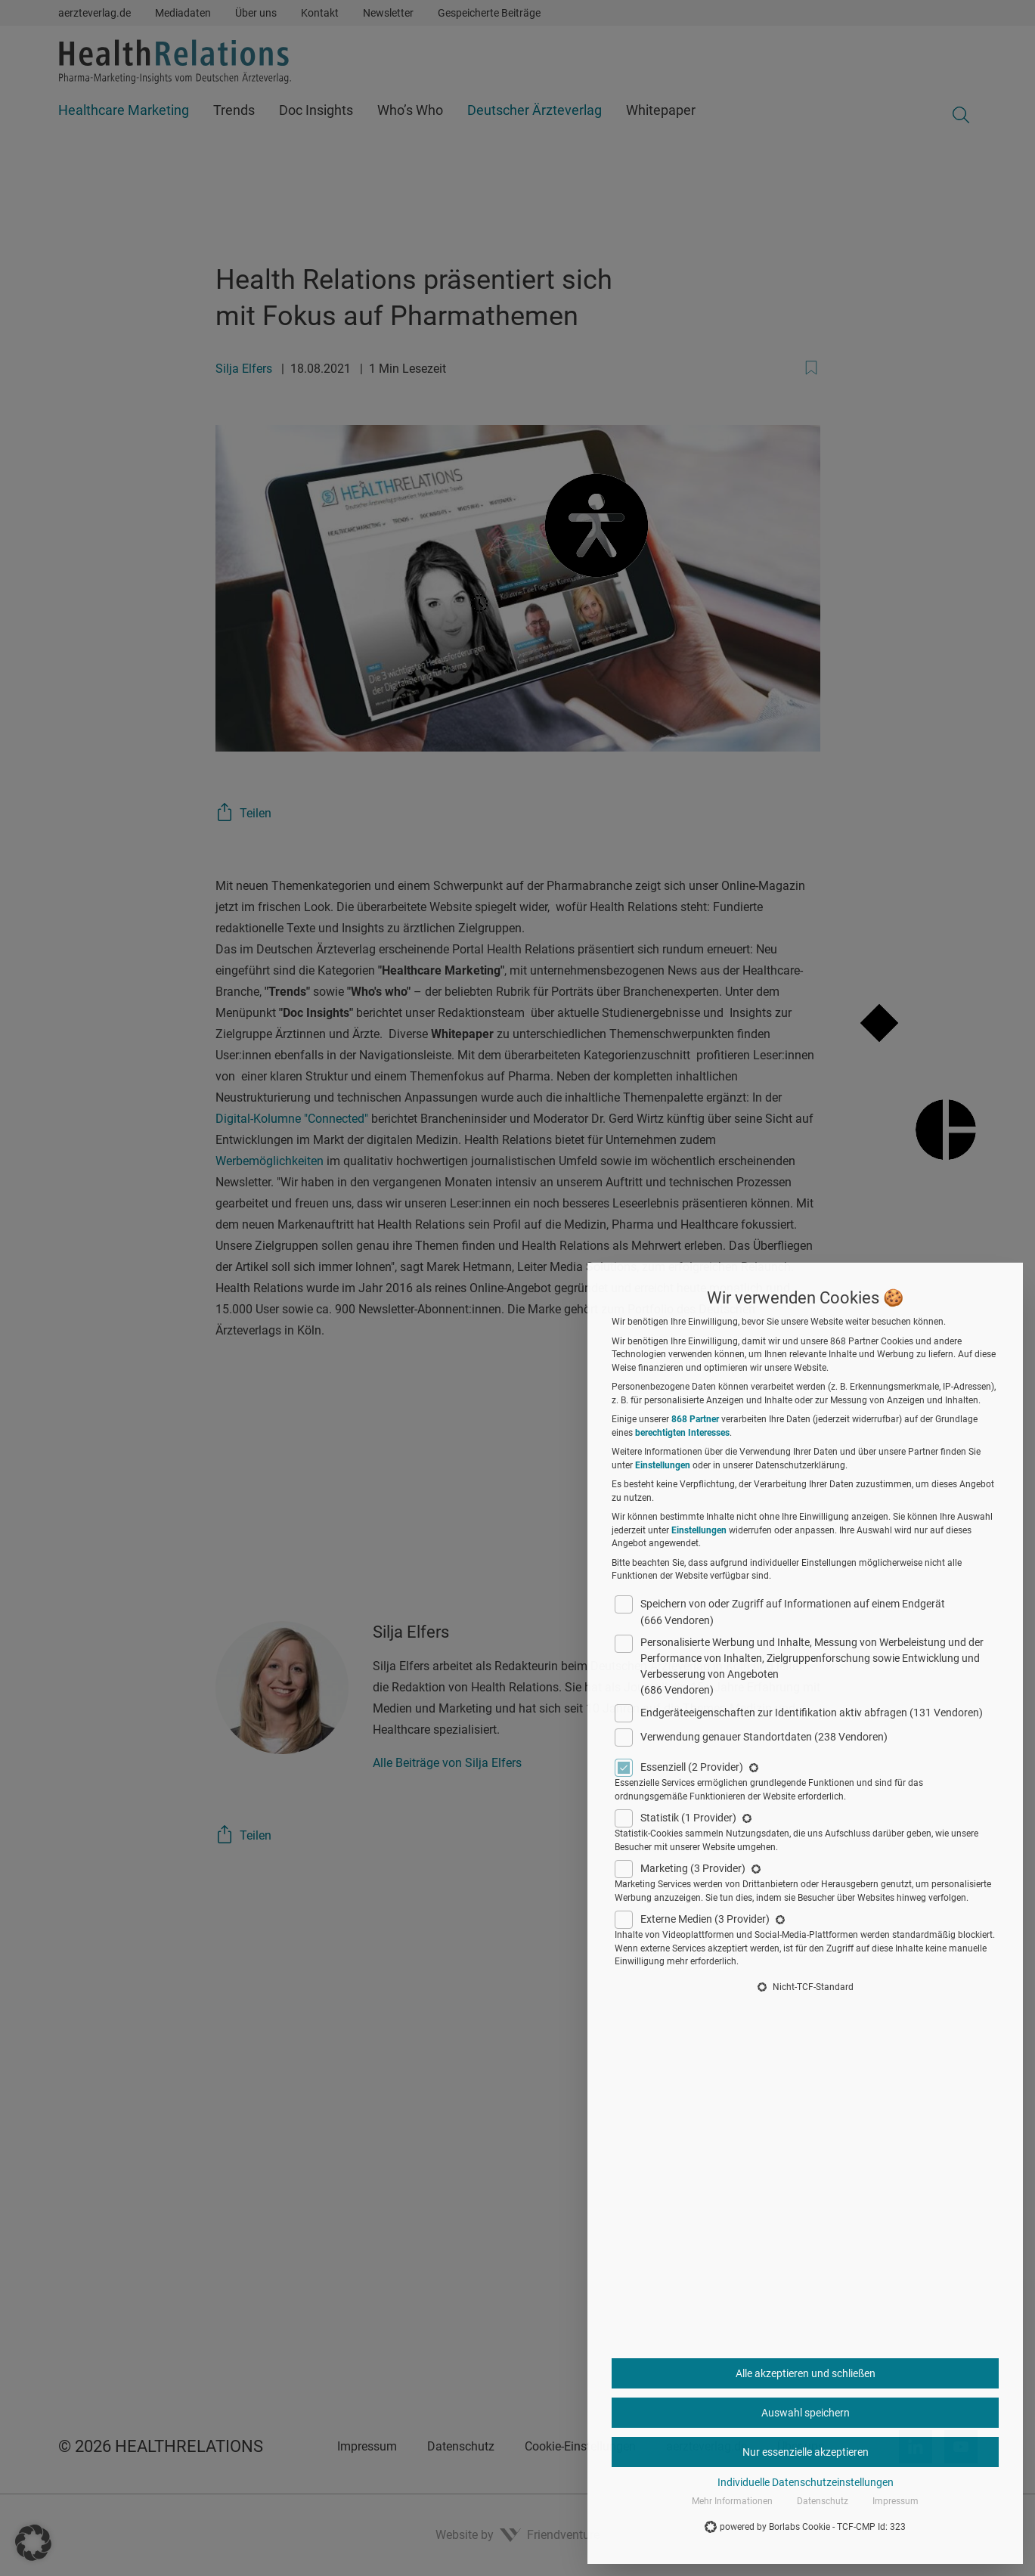 Image resolution: width=1035 pixels, height=2576 pixels. What do you see at coordinates (479, 603) in the screenshot?
I see `toggle history tracking off` at bounding box center [479, 603].